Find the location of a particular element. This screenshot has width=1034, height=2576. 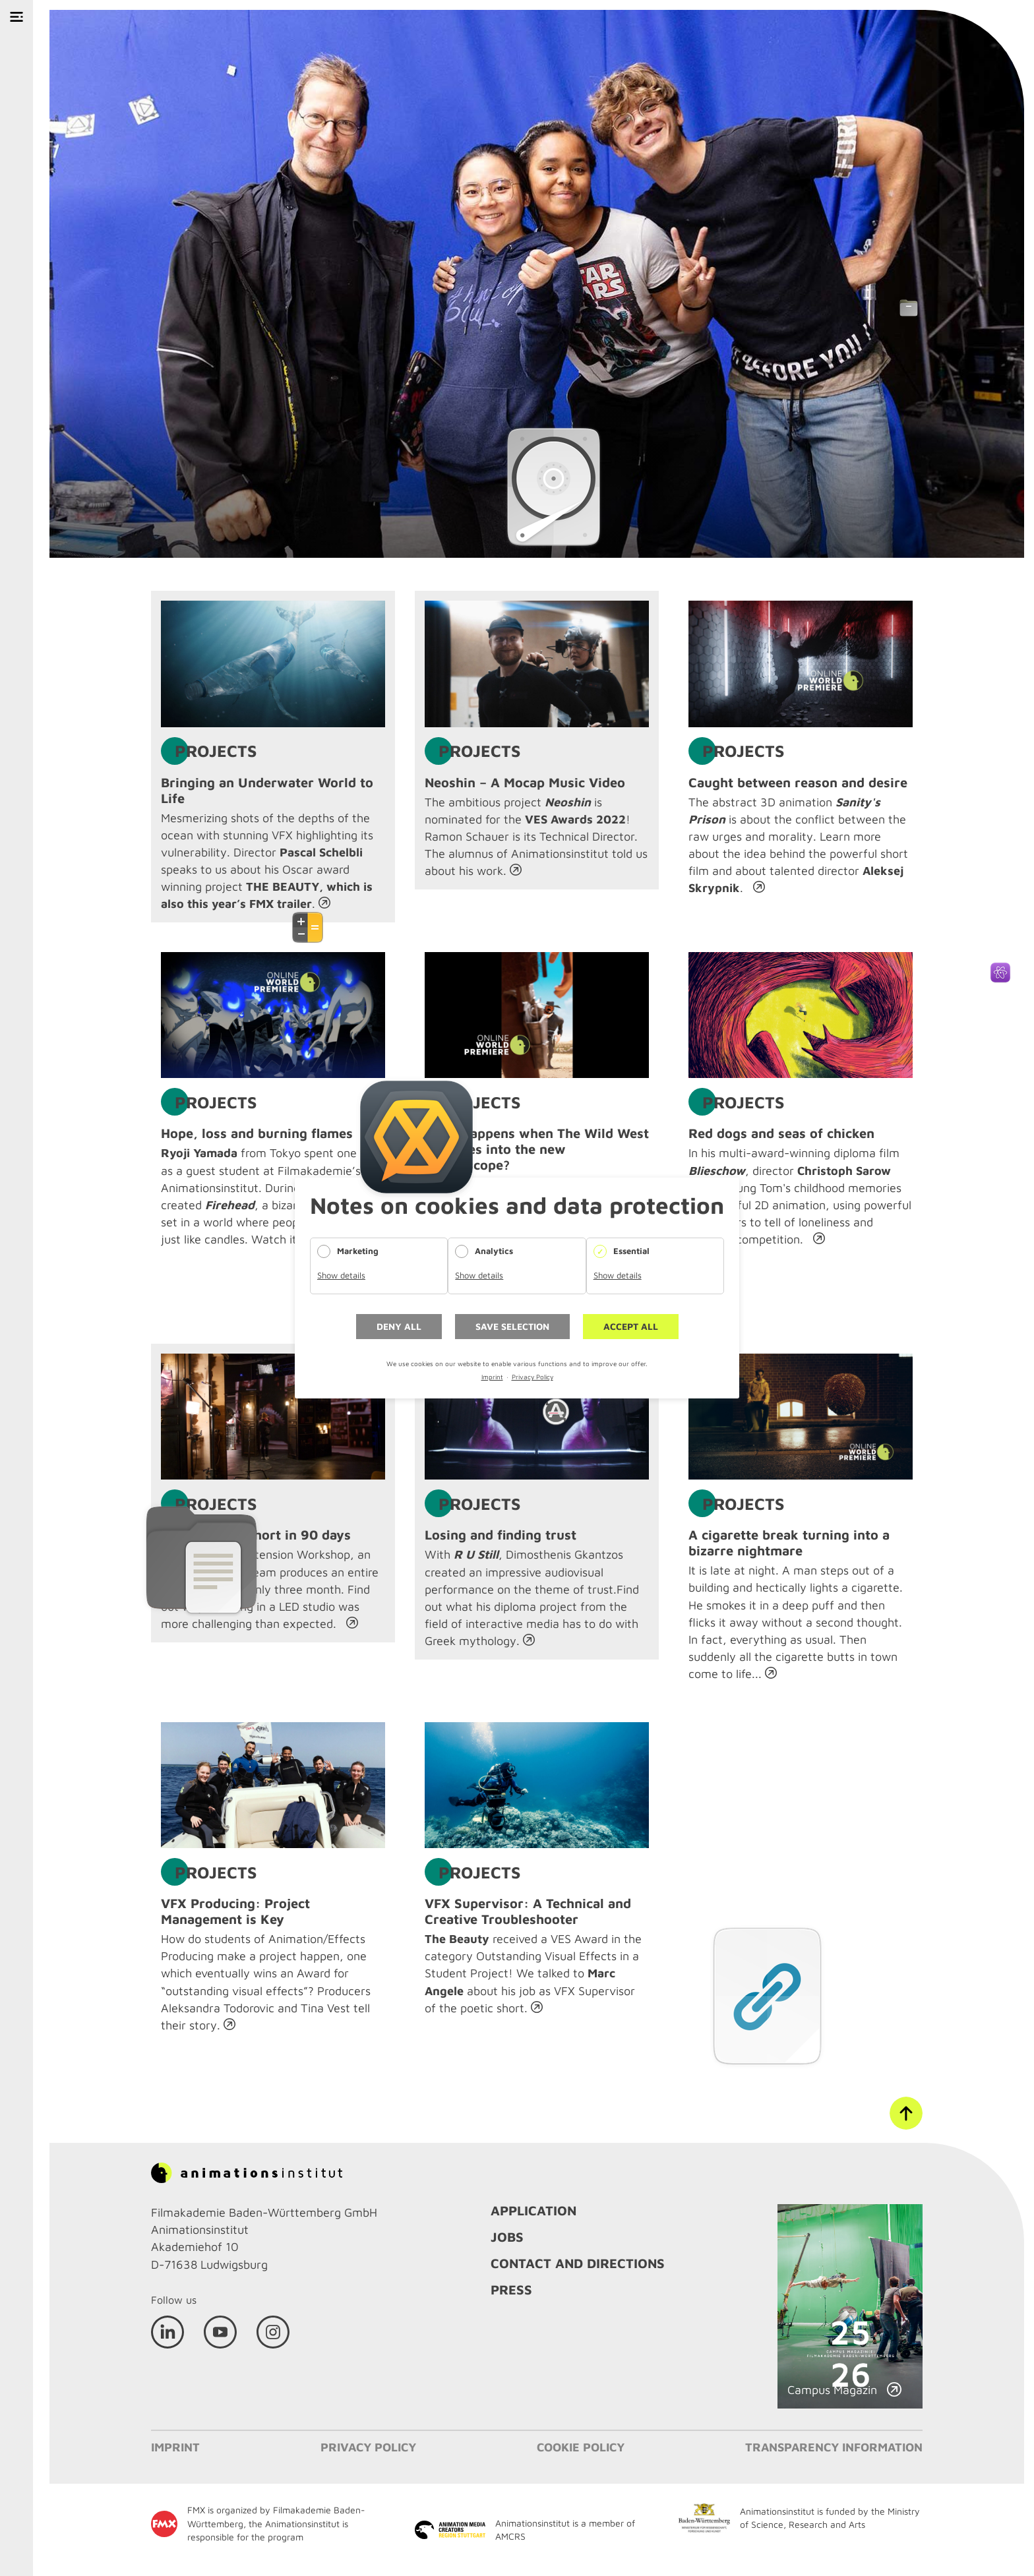

open atom nightly text editor is located at coordinates (1000, 973).